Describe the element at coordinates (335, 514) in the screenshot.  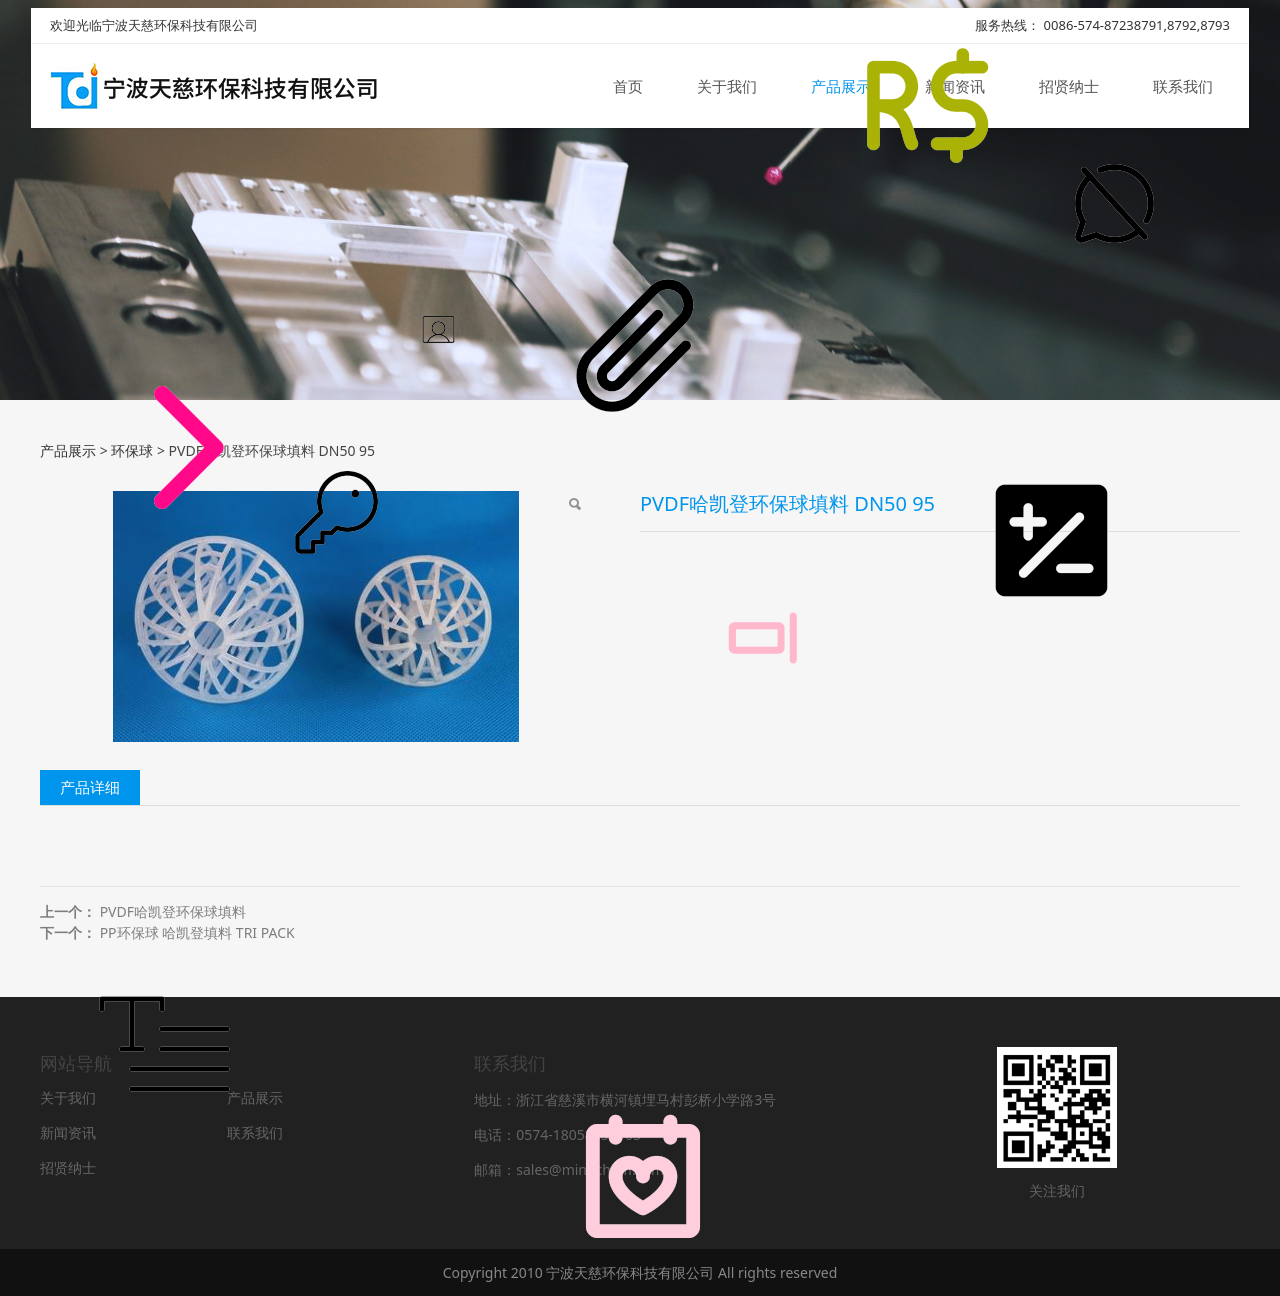
I see `access security or password settings` at that location.